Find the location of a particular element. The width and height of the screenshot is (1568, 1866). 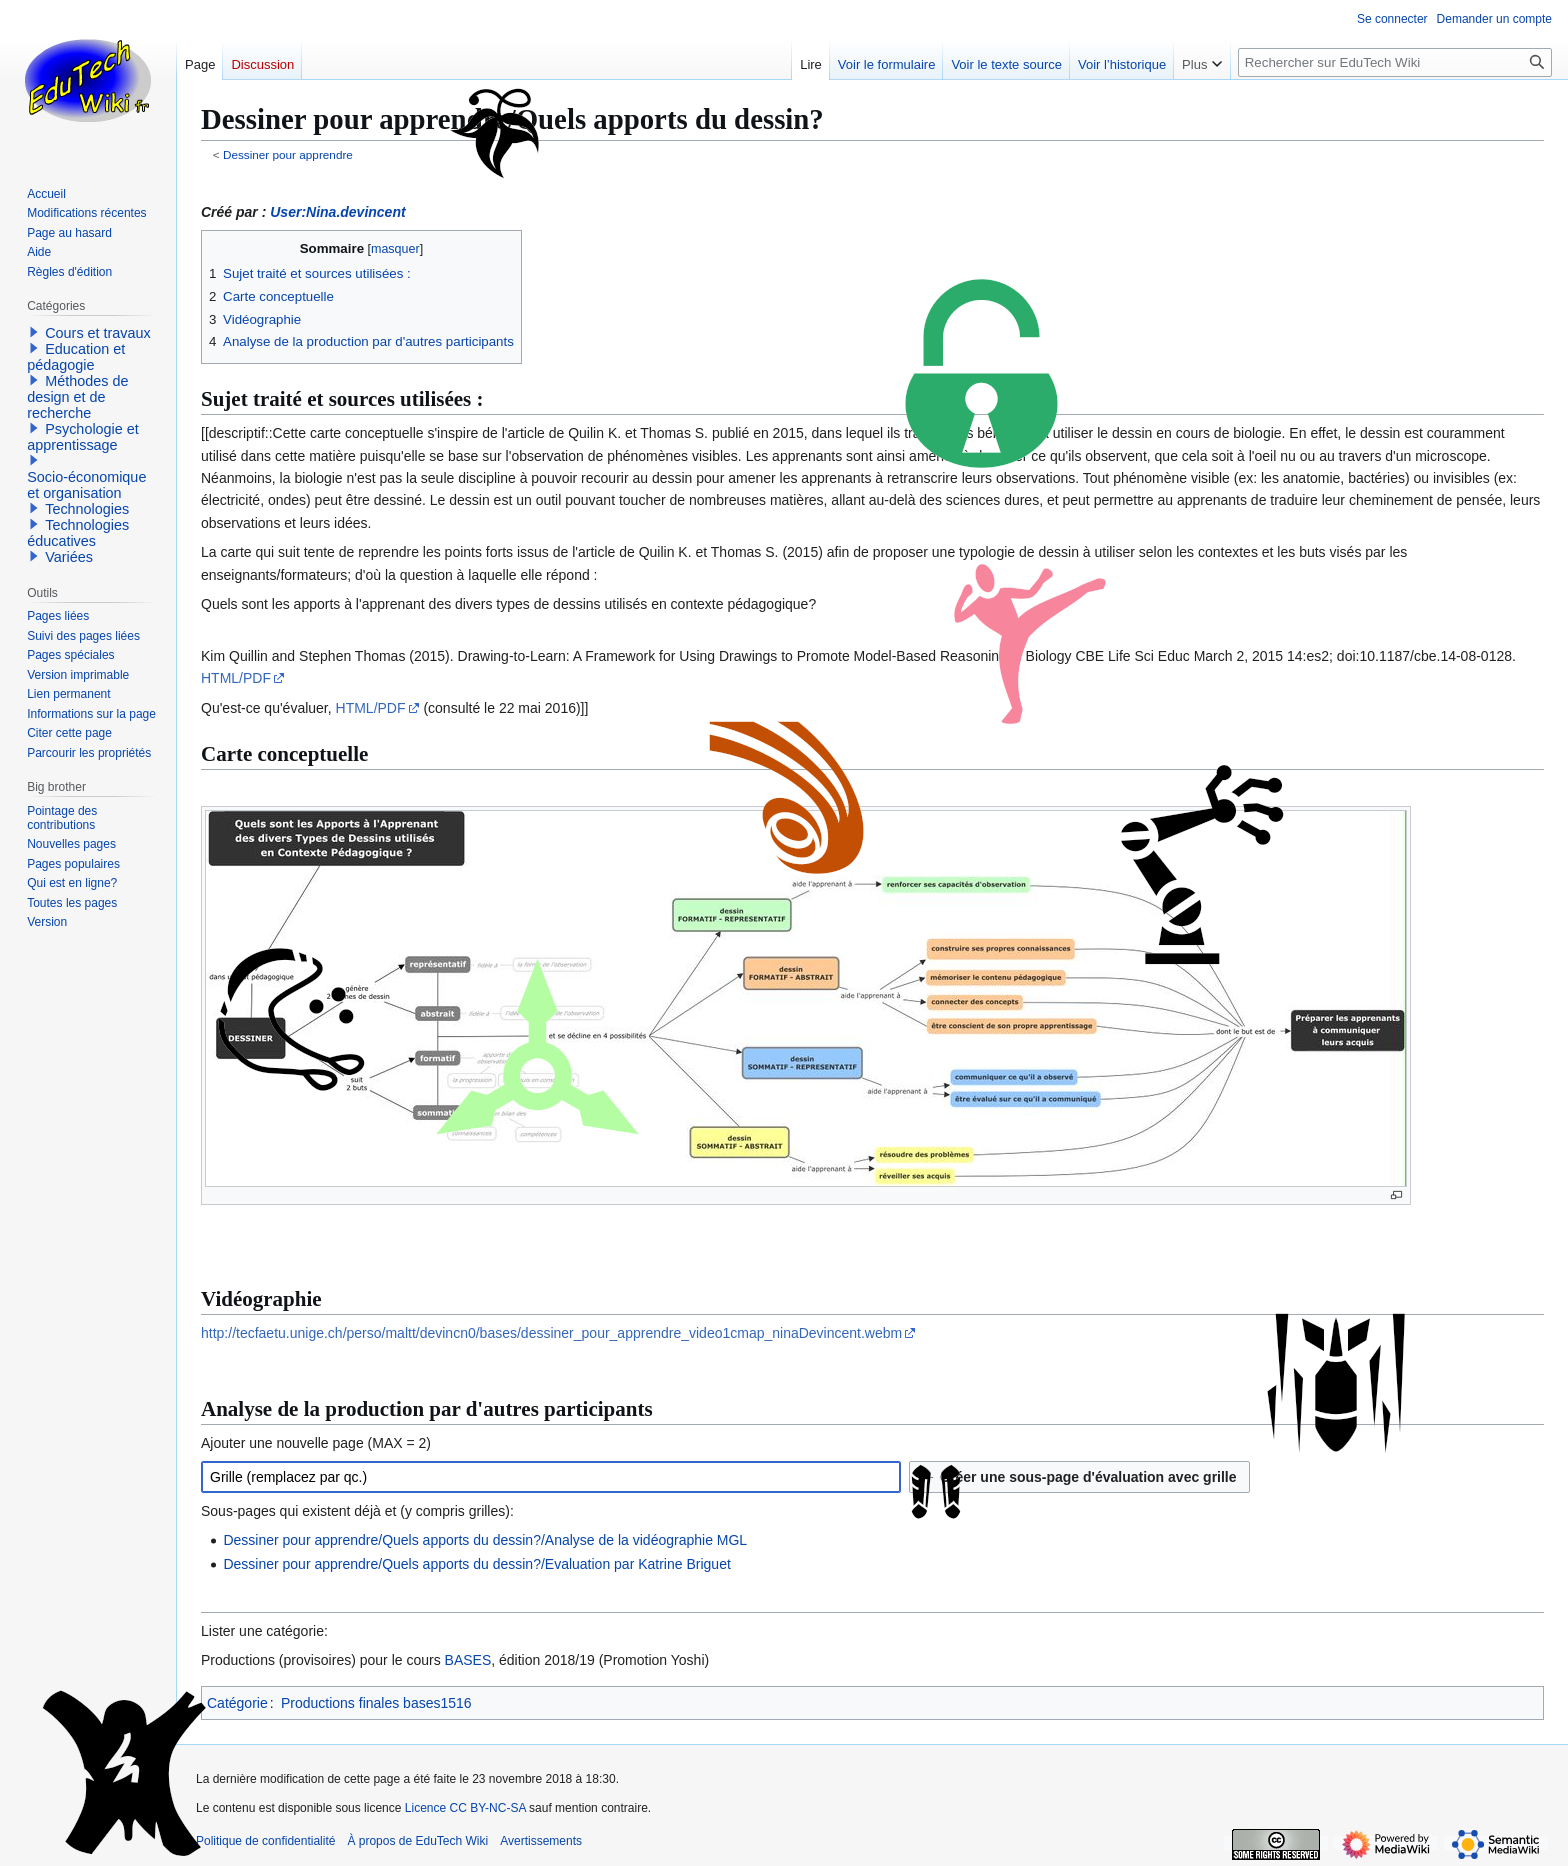

unlocked or unsecured status is located at coordinates (981, 373).